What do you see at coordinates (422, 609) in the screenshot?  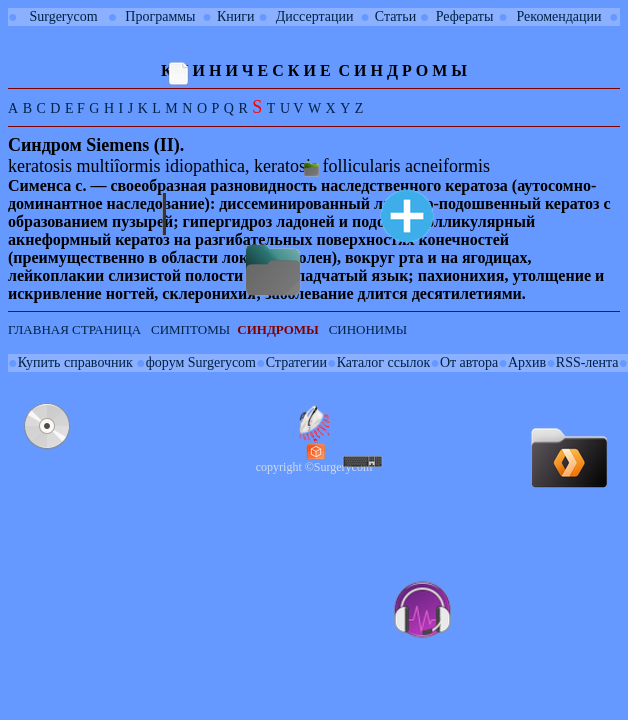 I see `audio headset device connected` at bounding box center [422, 609].